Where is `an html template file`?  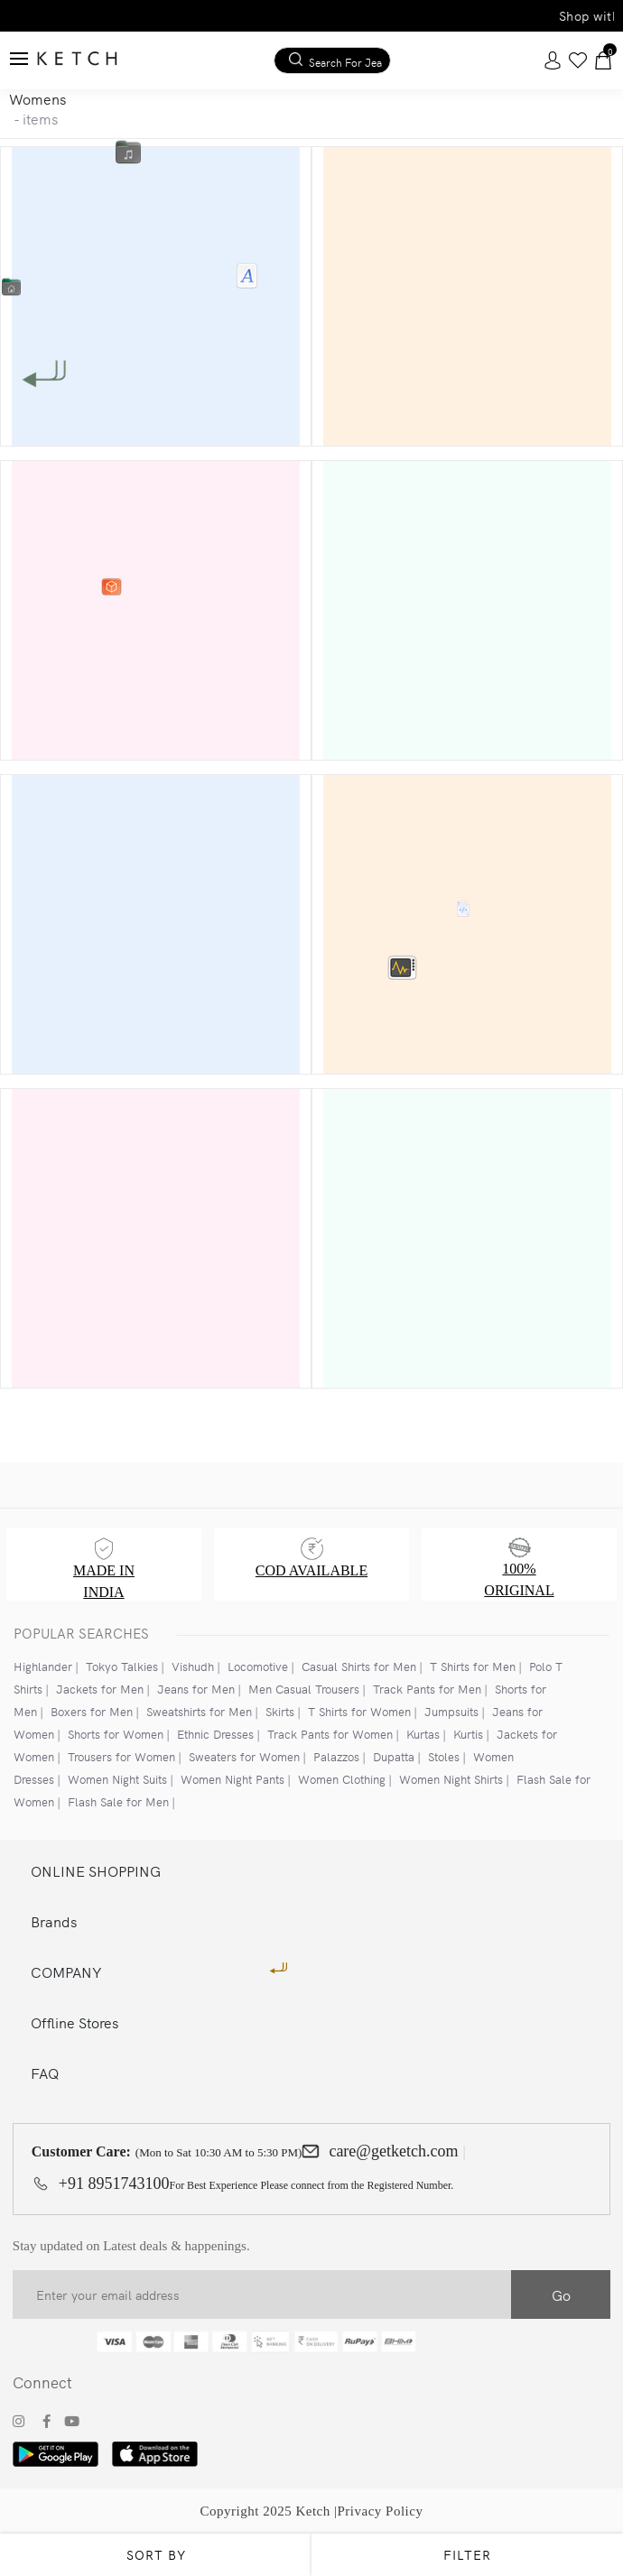 an html template file is located at coordinates (463, 909).